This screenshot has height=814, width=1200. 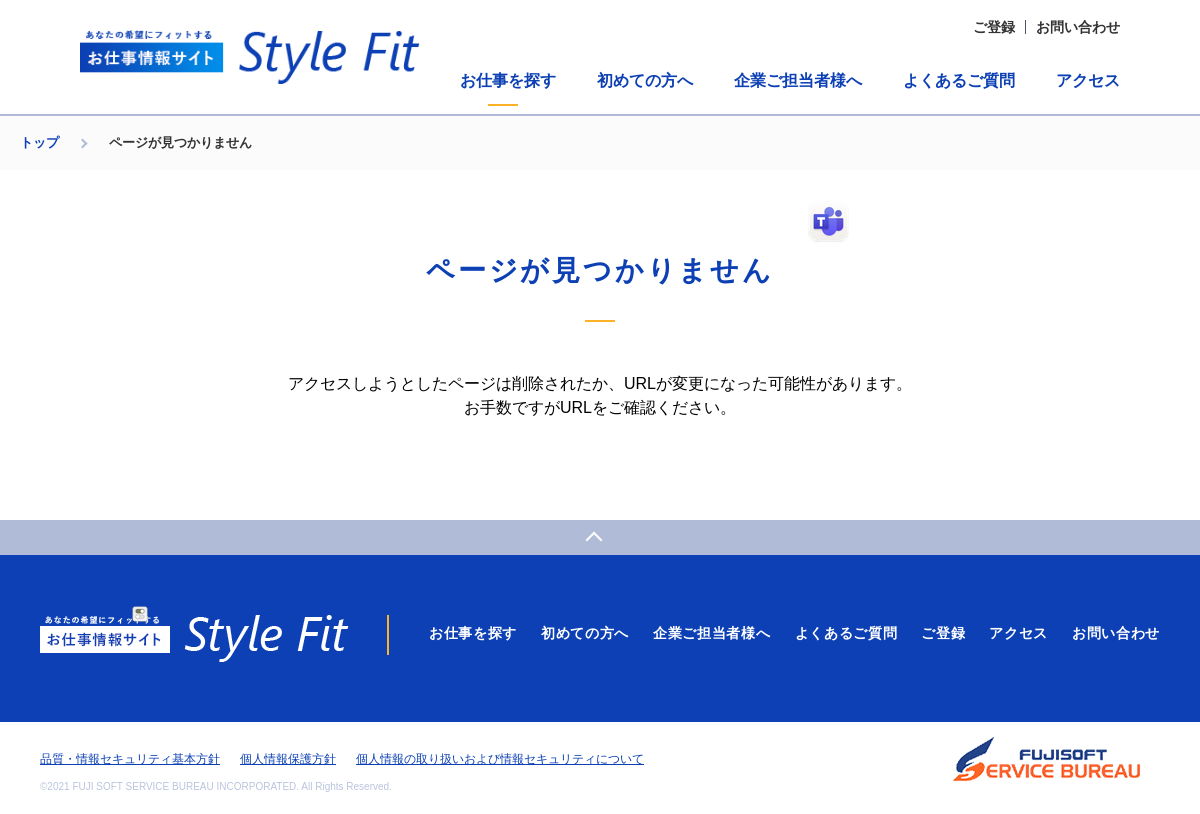 I want to click on open gnome tweaks to customize system settings, so click(x=140, y=614).